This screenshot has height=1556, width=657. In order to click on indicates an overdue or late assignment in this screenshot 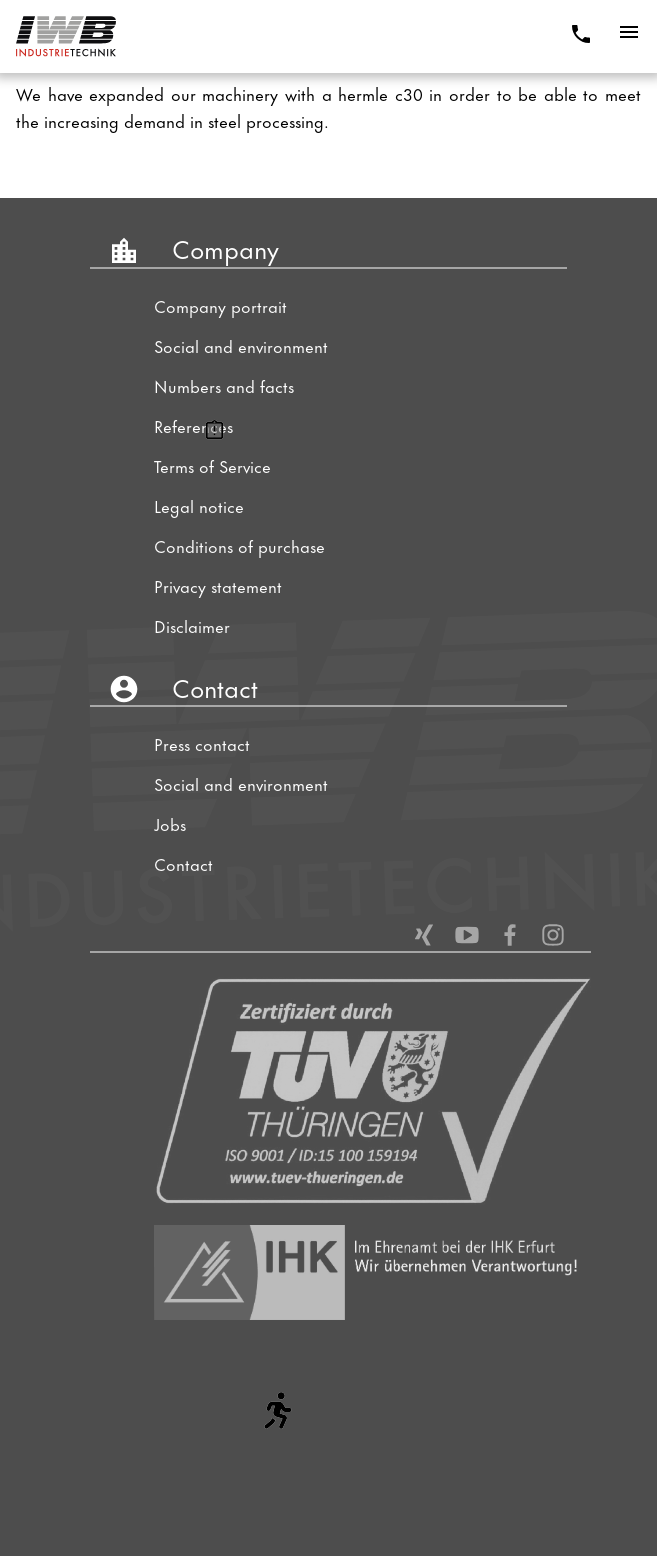, I will do `click(214, 430)`.